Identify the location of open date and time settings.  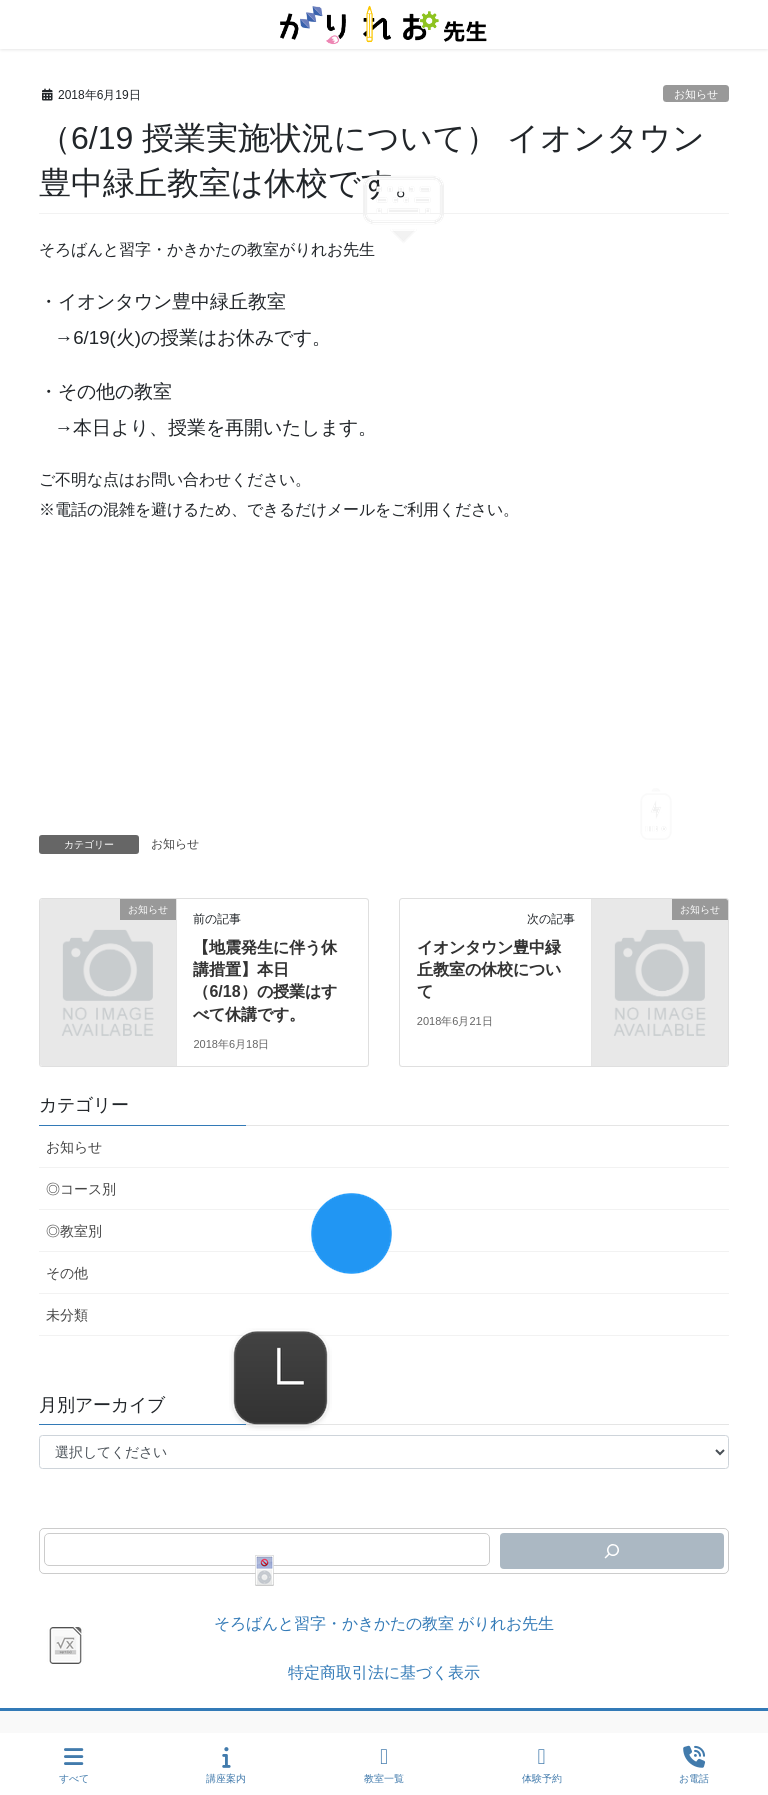
(280, 1379).